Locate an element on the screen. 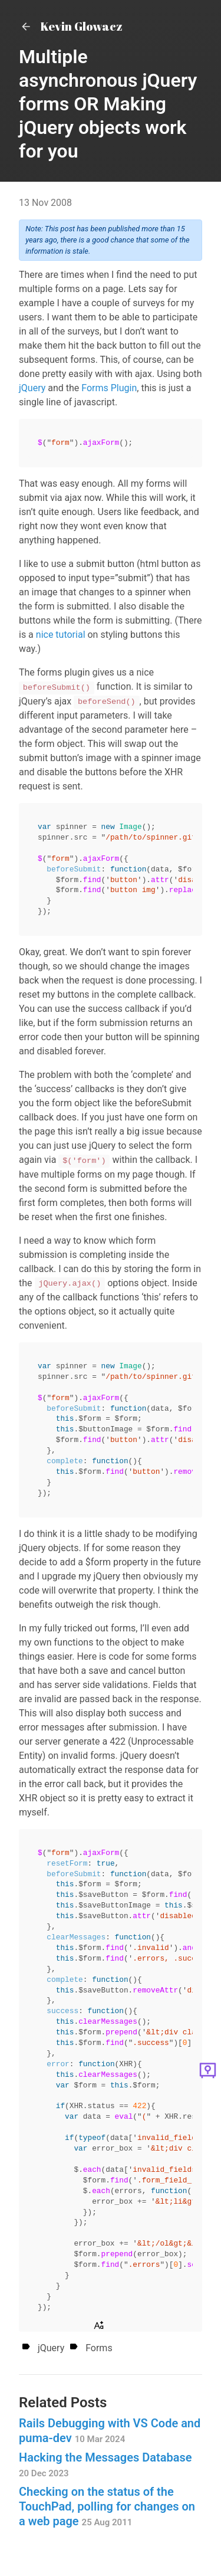  adjust text size with AI assistance is located at coordinates (98, 2325).